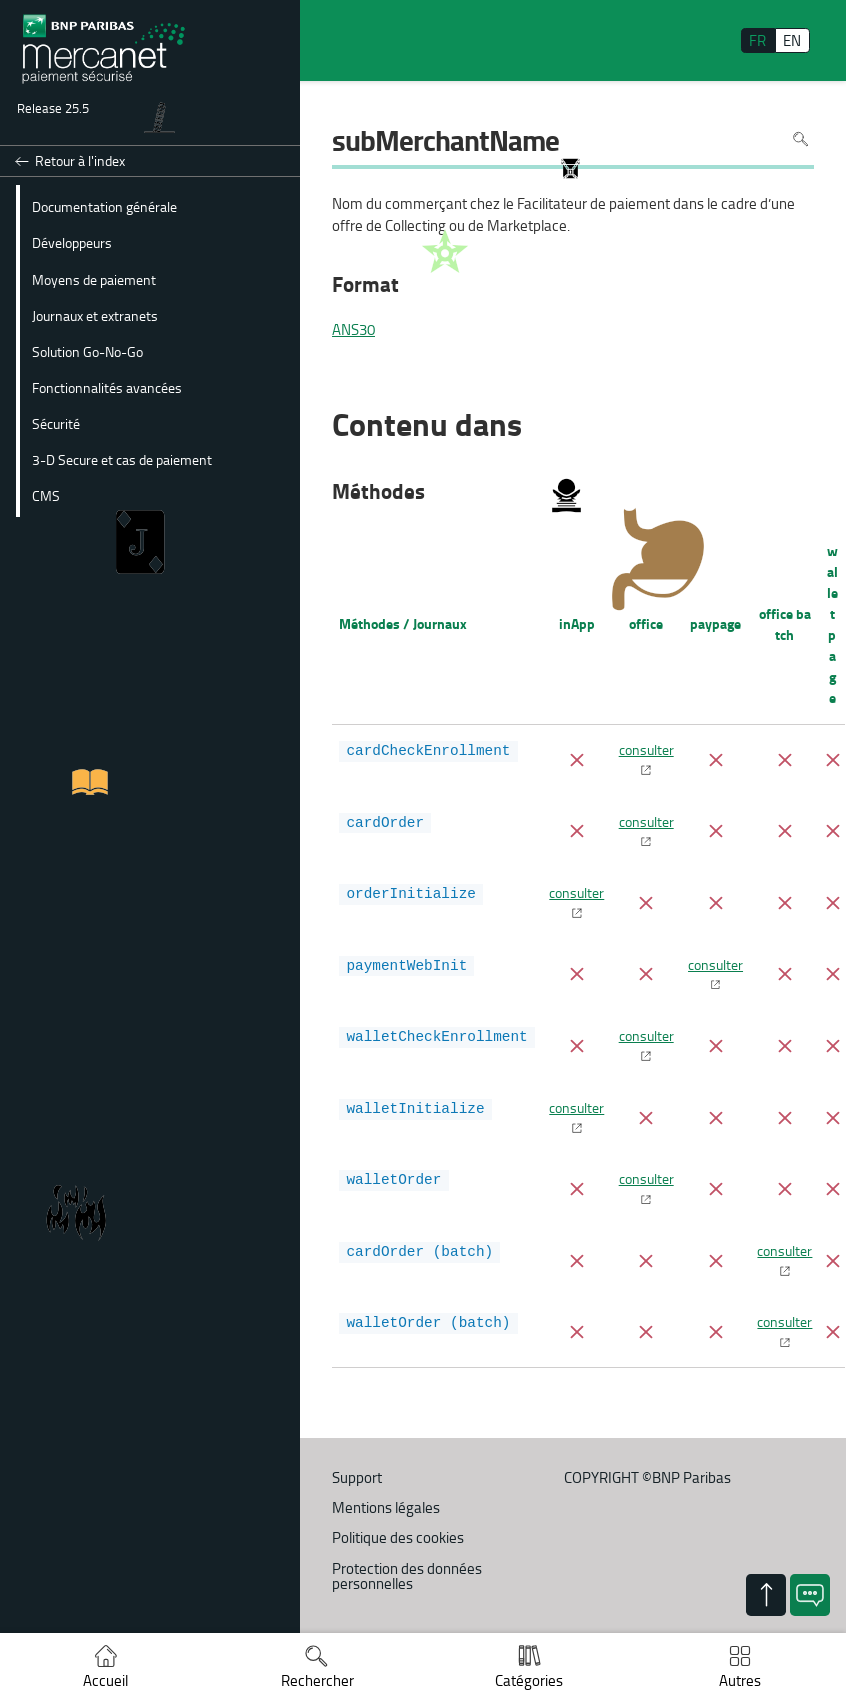 This screenshot has height=1696, width=846. What do you see at coordinates (445, 251) in the screenshot?
I see `throwing star weapon in a game inventory` at bounding box center [445, 251].